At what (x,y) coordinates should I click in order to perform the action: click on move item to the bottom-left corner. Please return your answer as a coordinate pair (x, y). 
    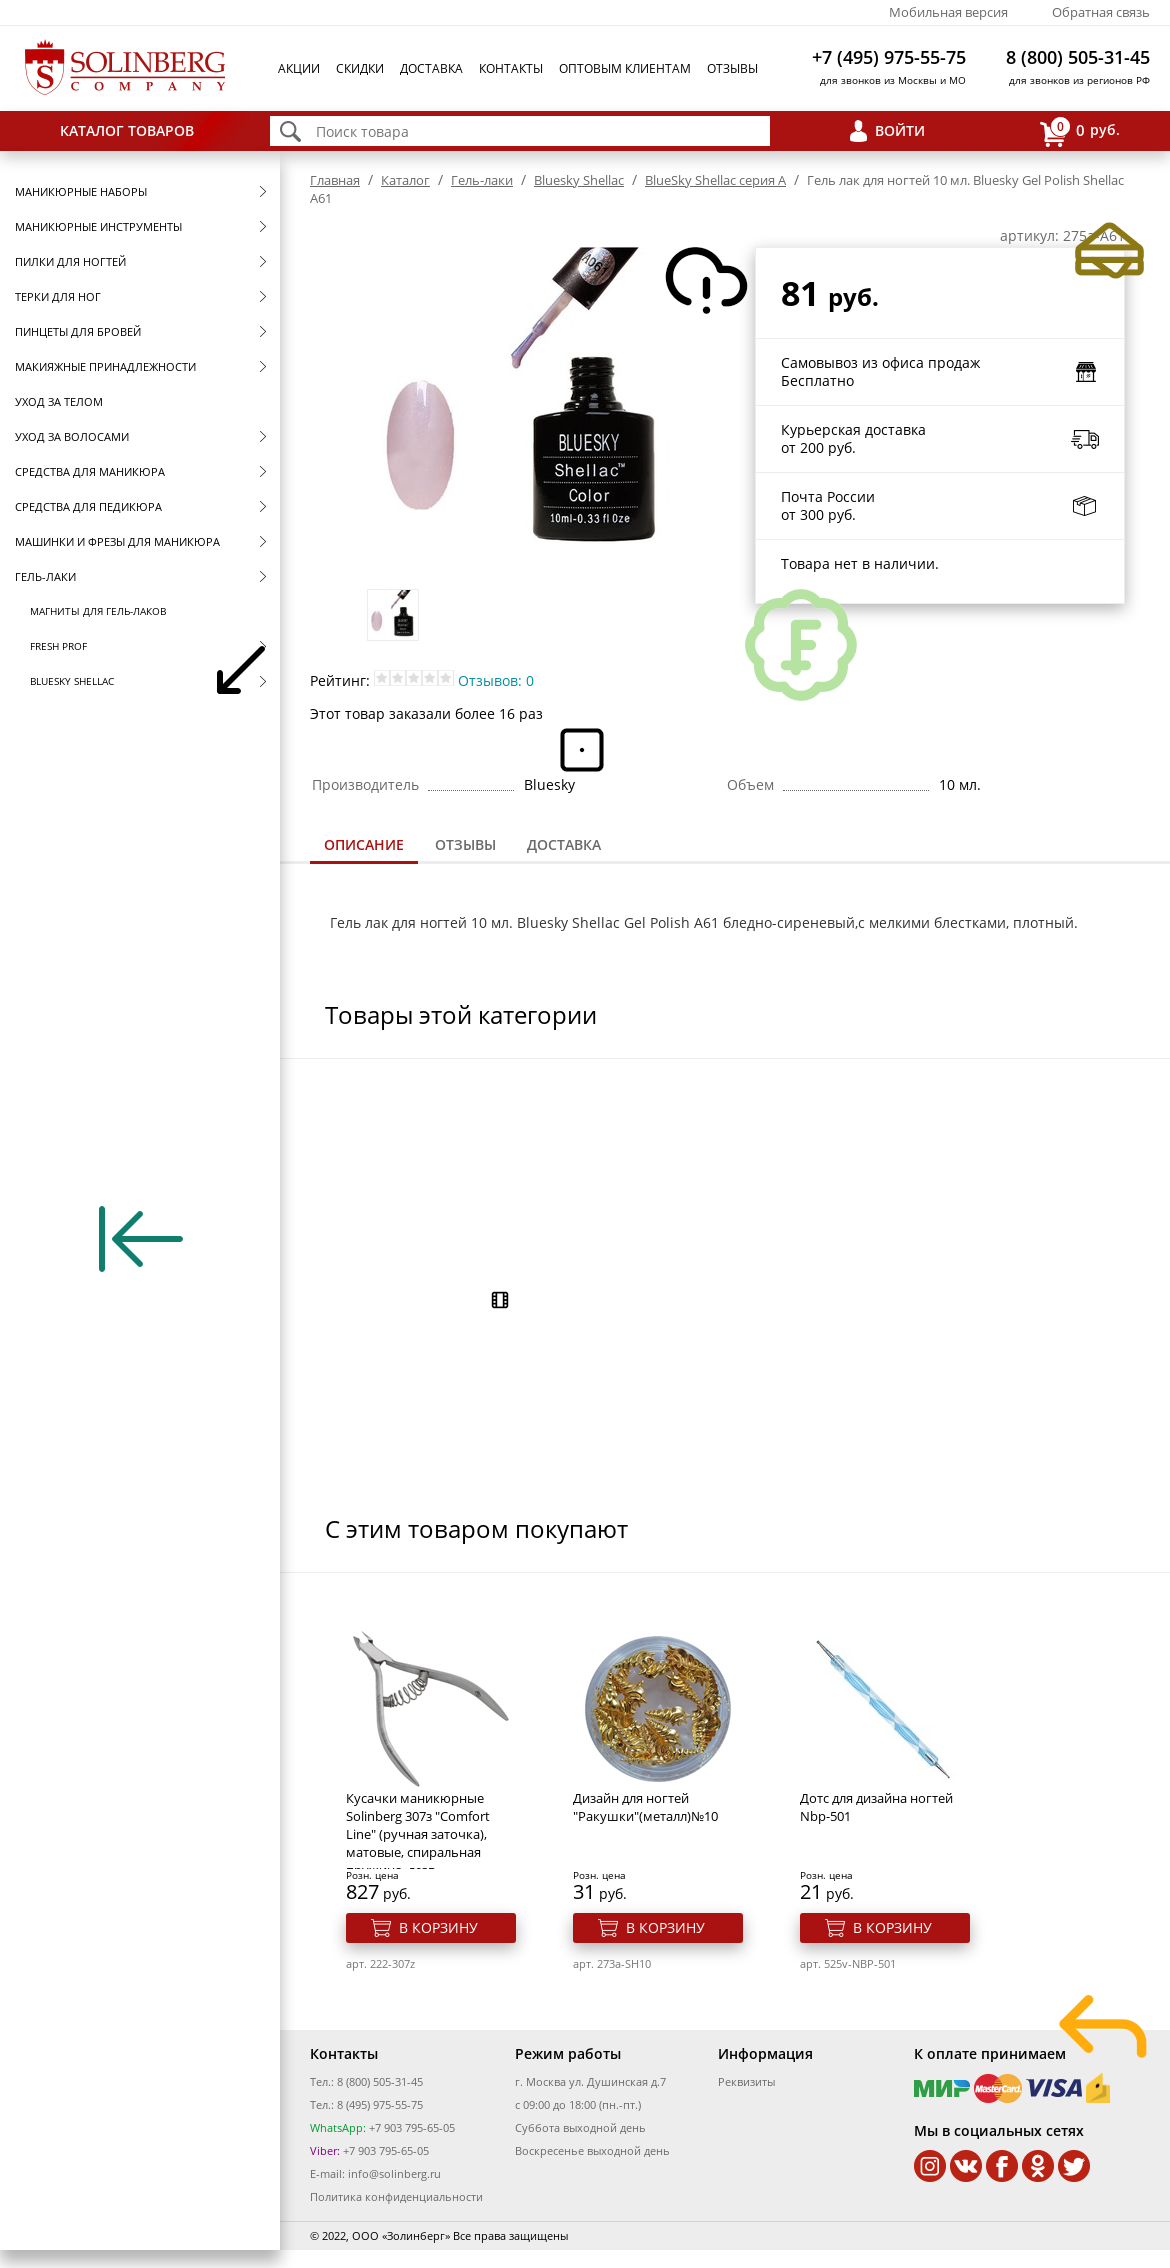
    Looking at the image, I should click on (241, 670).